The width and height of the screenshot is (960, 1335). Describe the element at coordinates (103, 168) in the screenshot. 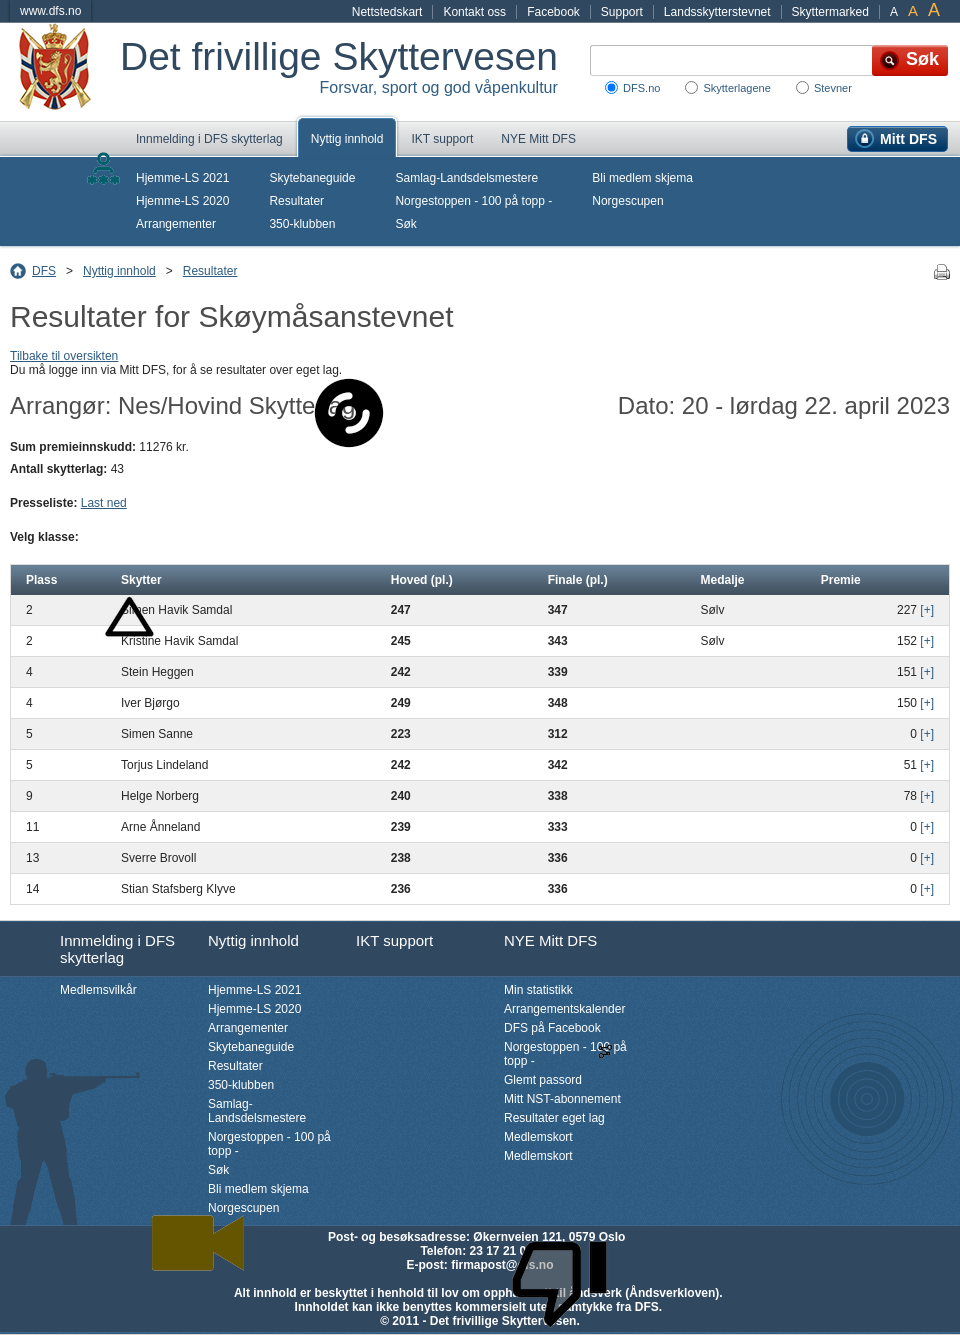

I see `enter user password to sign in` at that location.